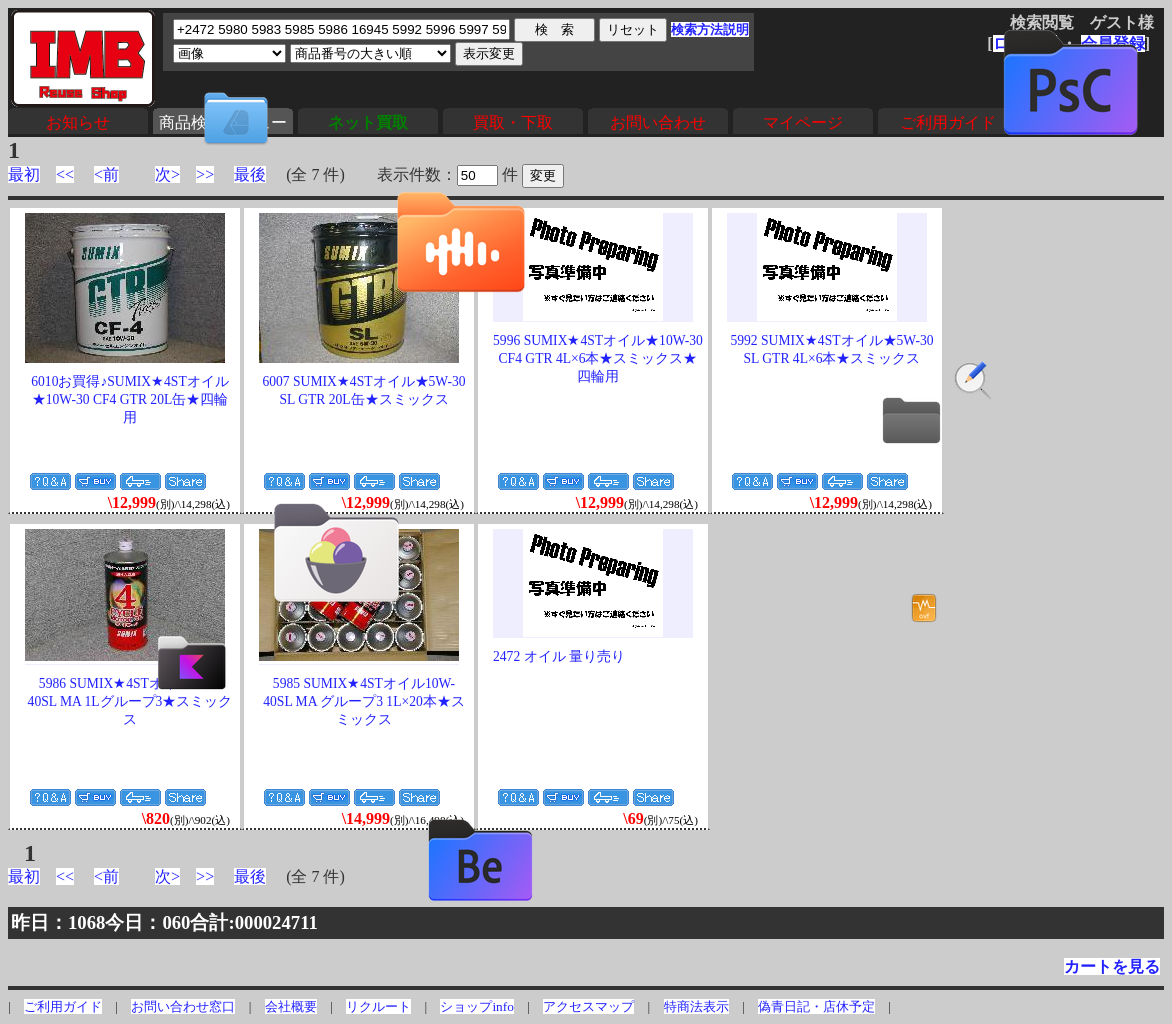 Image resolution: width=1172 pixels, height=1024 pixels. I want to click on open castbox podcast downloads folder, so click(460, 245).